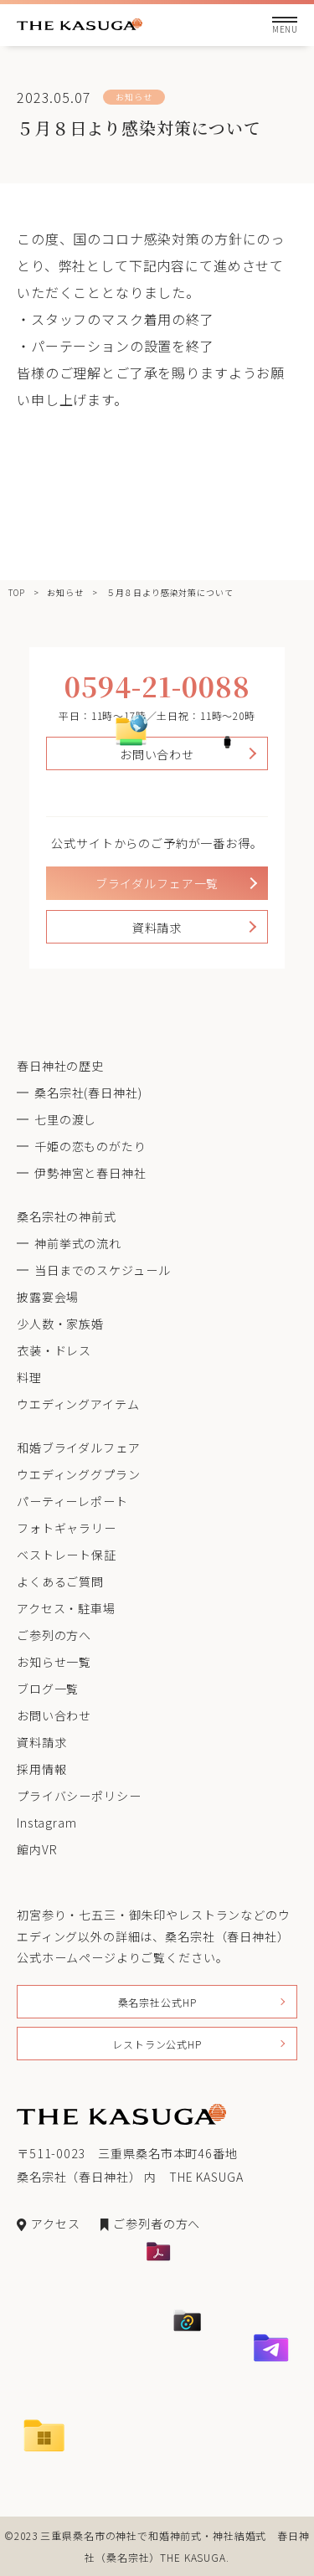  Describe the element at coordinates (270, 2348) in the screenshot. I see `open telegram downloads folder` at that location.